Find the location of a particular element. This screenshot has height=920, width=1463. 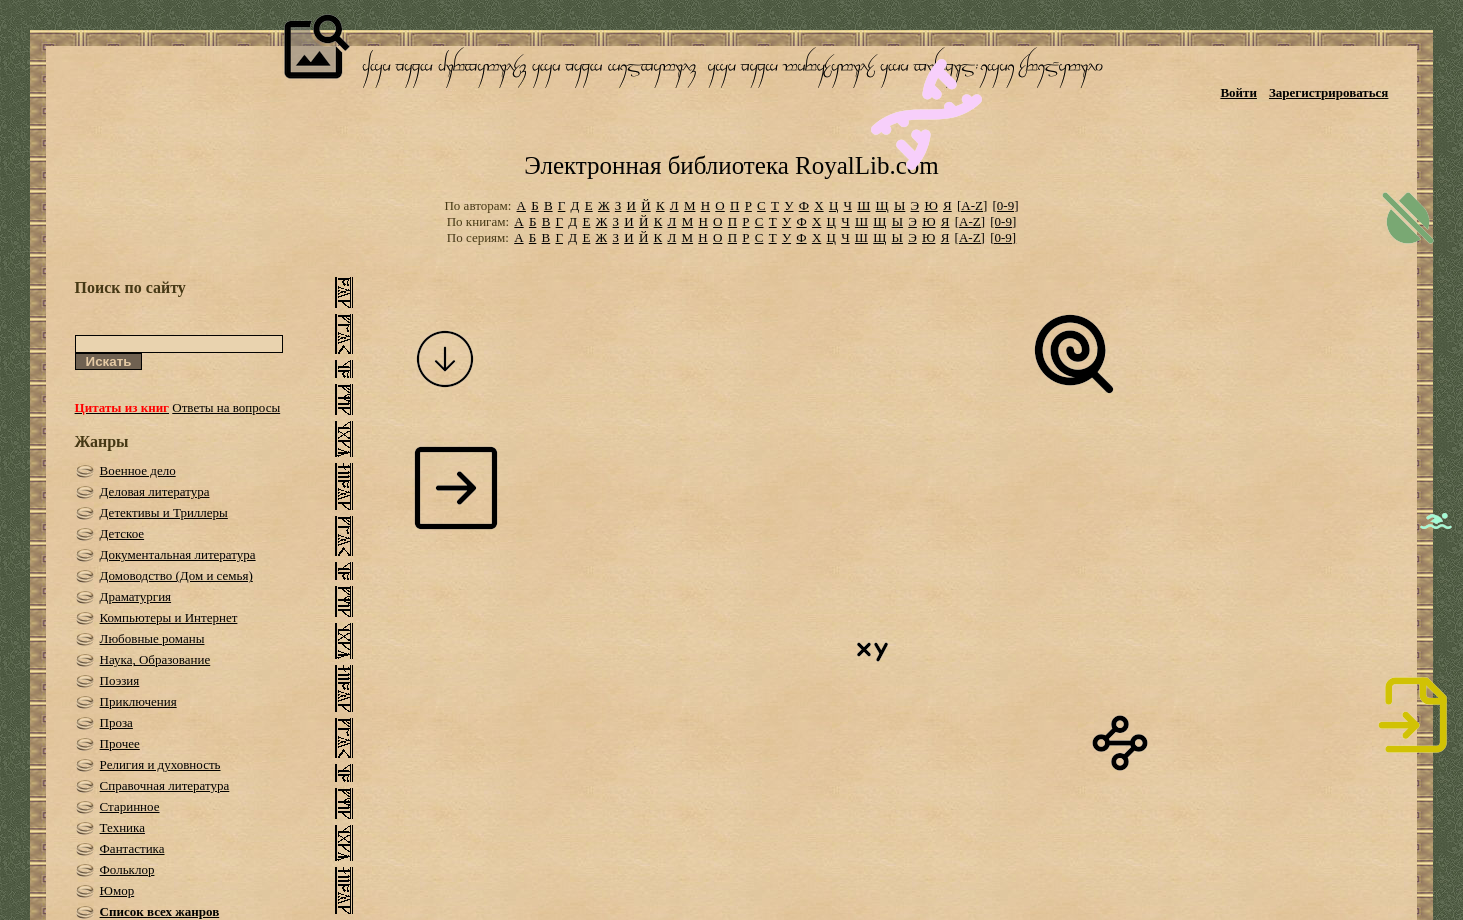

access swimming pool or aquatic facilities is located at coordinates (1436, 521).